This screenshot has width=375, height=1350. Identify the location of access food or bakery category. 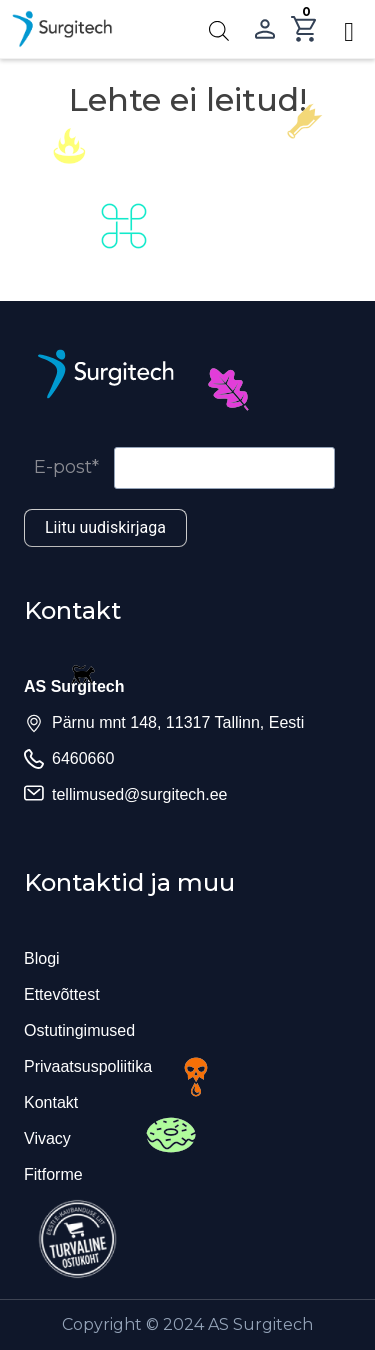
(171, 1135).